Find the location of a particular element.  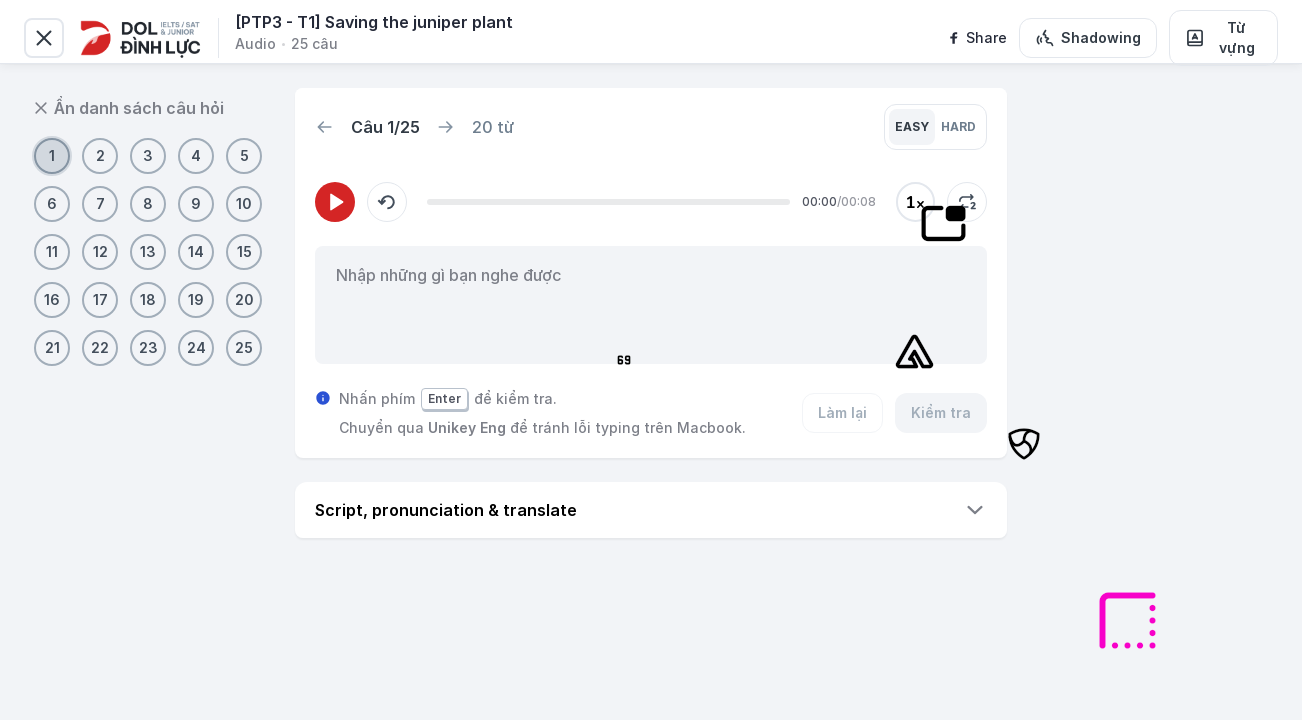

displays the number 69 as a label or badge is located at coordinates (624, 360).